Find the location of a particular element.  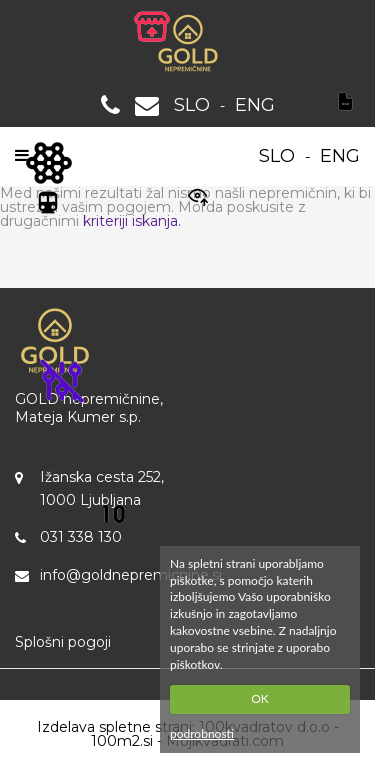

settings or adjustments are disabled is located at coordinates (62, 381).